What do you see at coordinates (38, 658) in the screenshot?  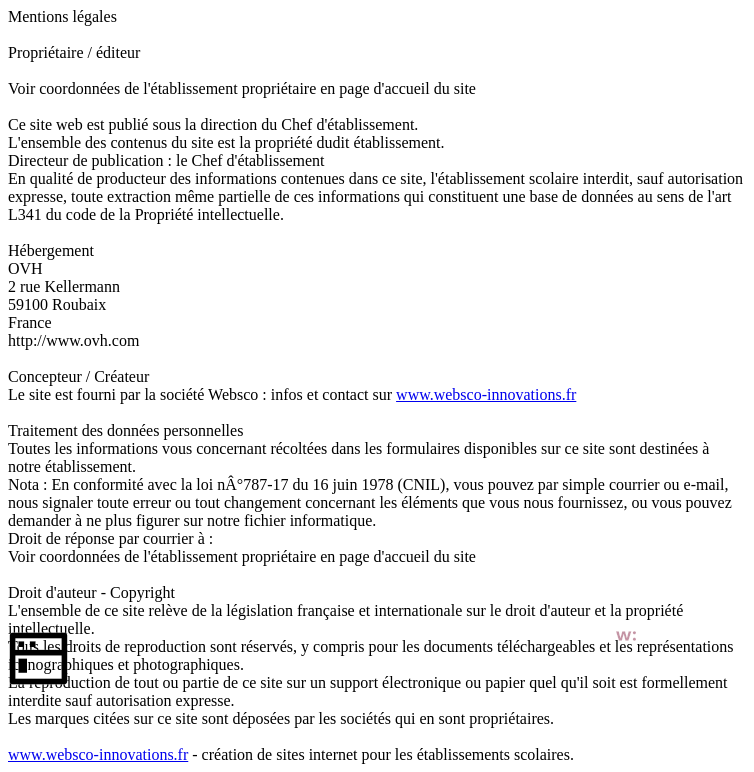 I see `open terminal or command line interface` at bounding box center [38, 658].